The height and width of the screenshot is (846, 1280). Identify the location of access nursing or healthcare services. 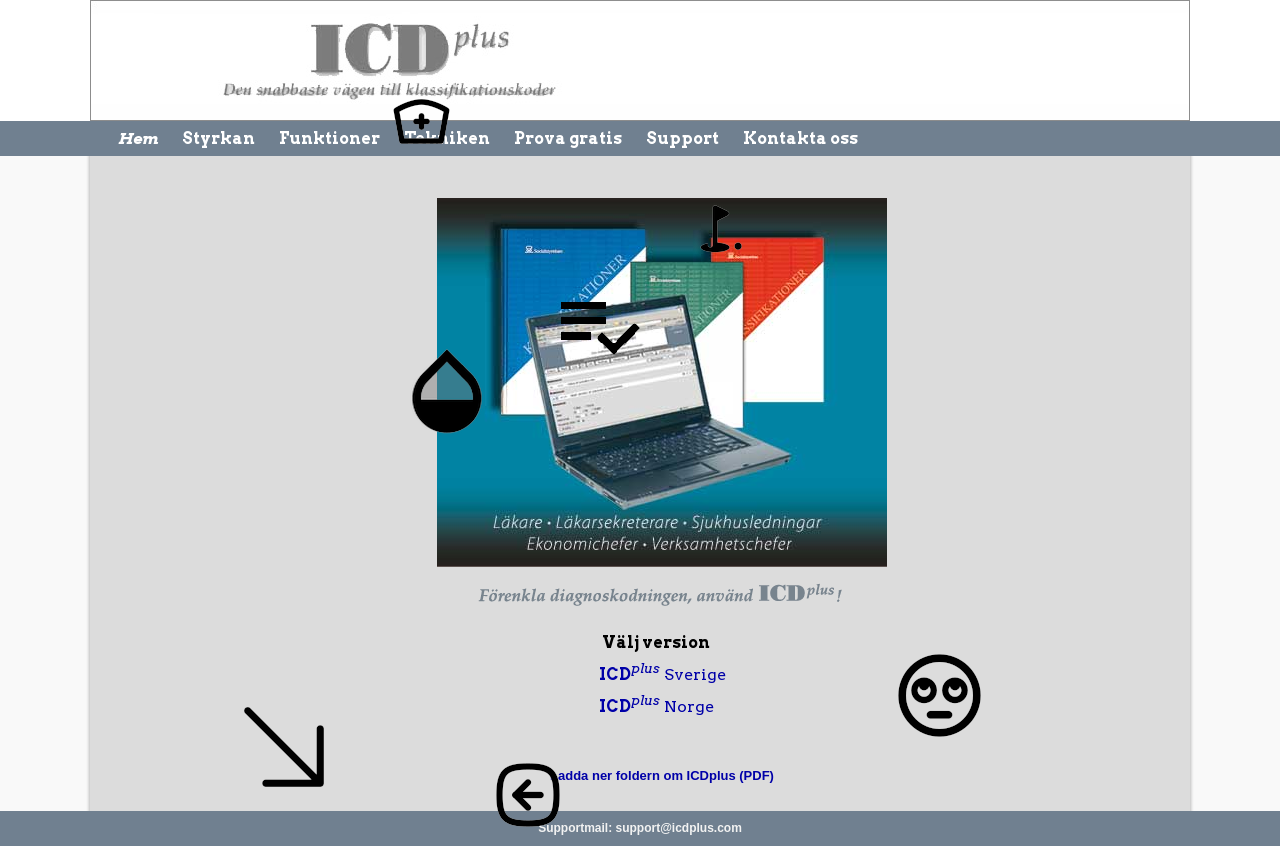
(421, 121).